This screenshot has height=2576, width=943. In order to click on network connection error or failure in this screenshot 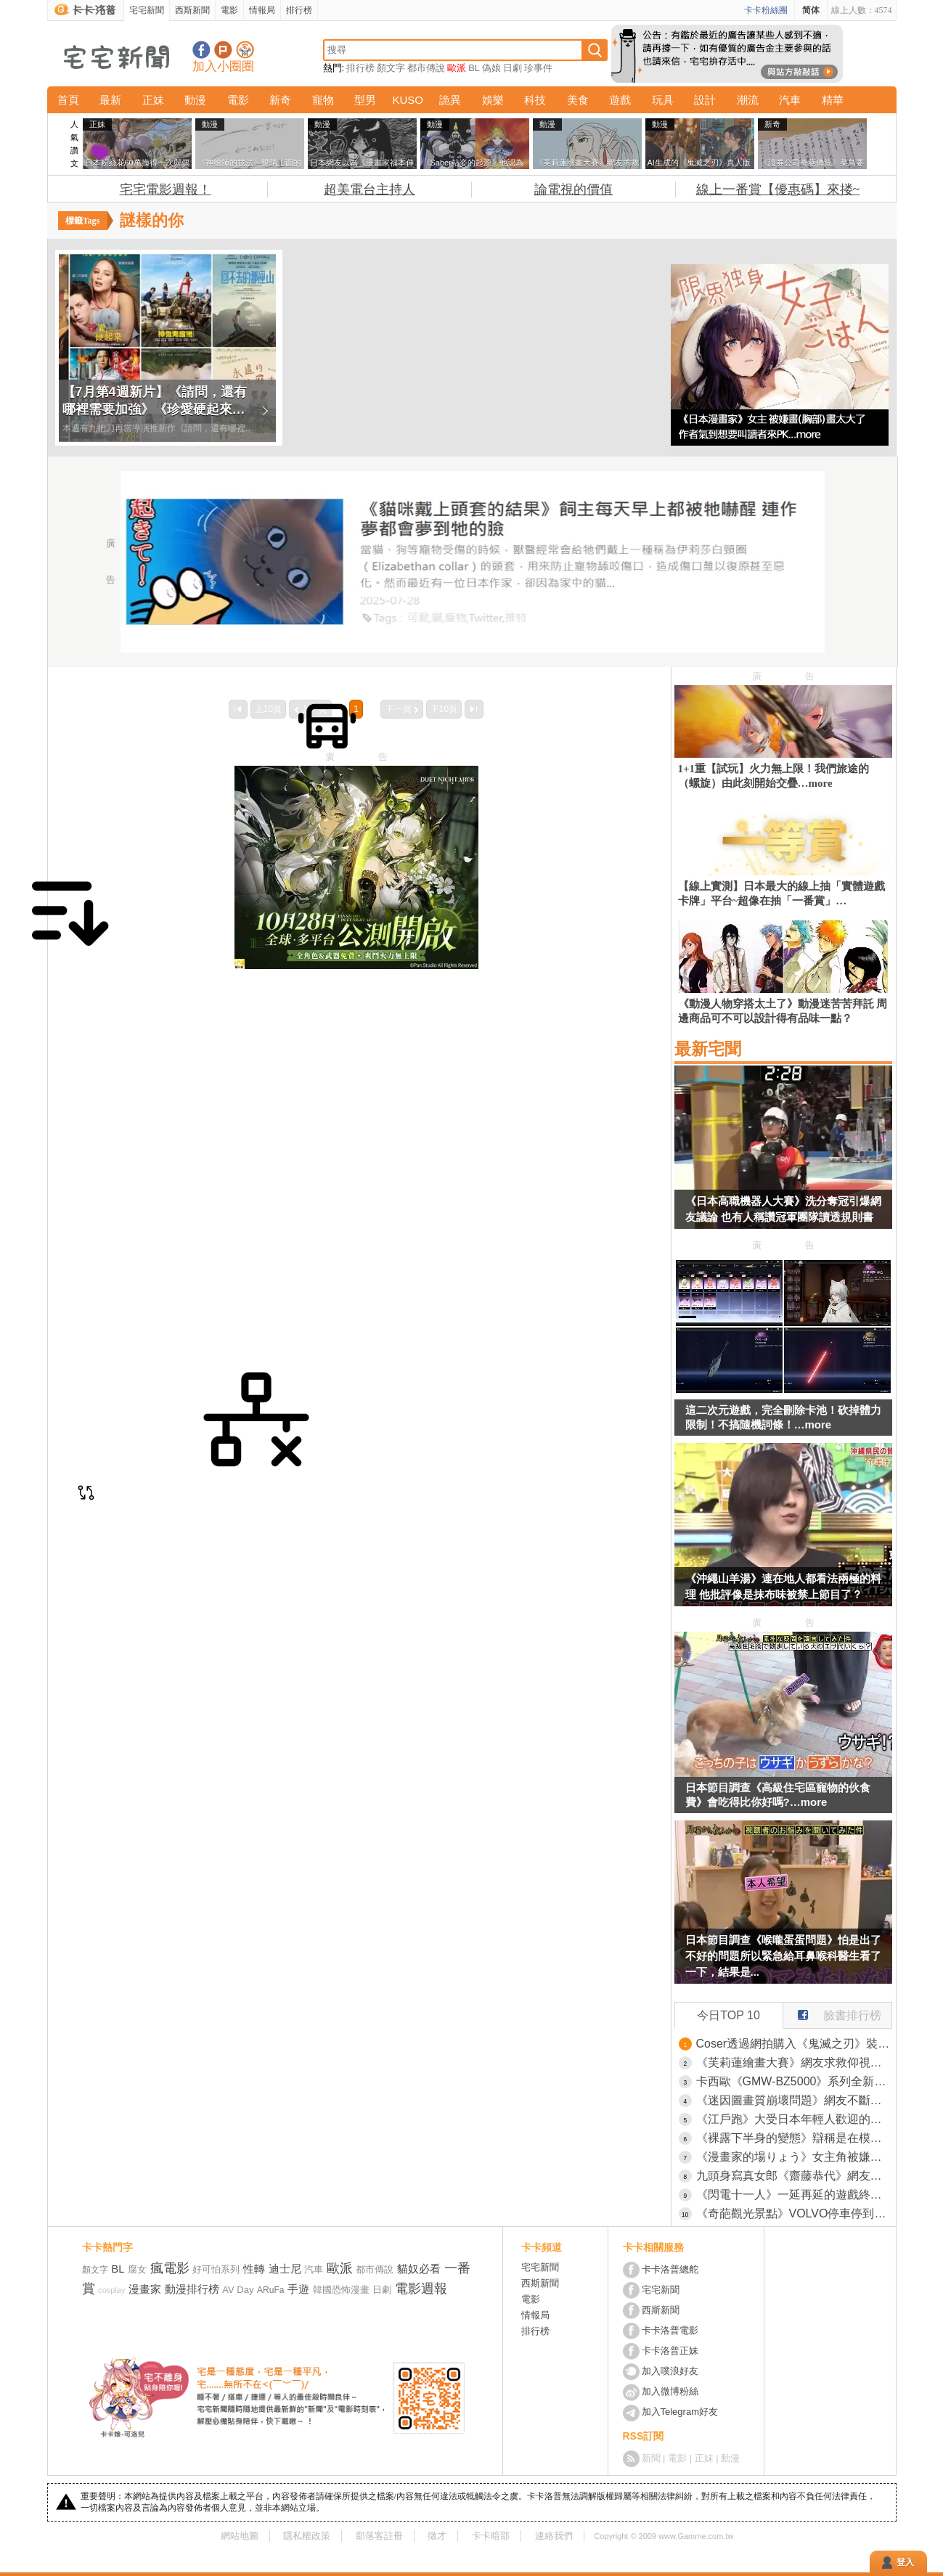, I will do `click(256, 1421)`.